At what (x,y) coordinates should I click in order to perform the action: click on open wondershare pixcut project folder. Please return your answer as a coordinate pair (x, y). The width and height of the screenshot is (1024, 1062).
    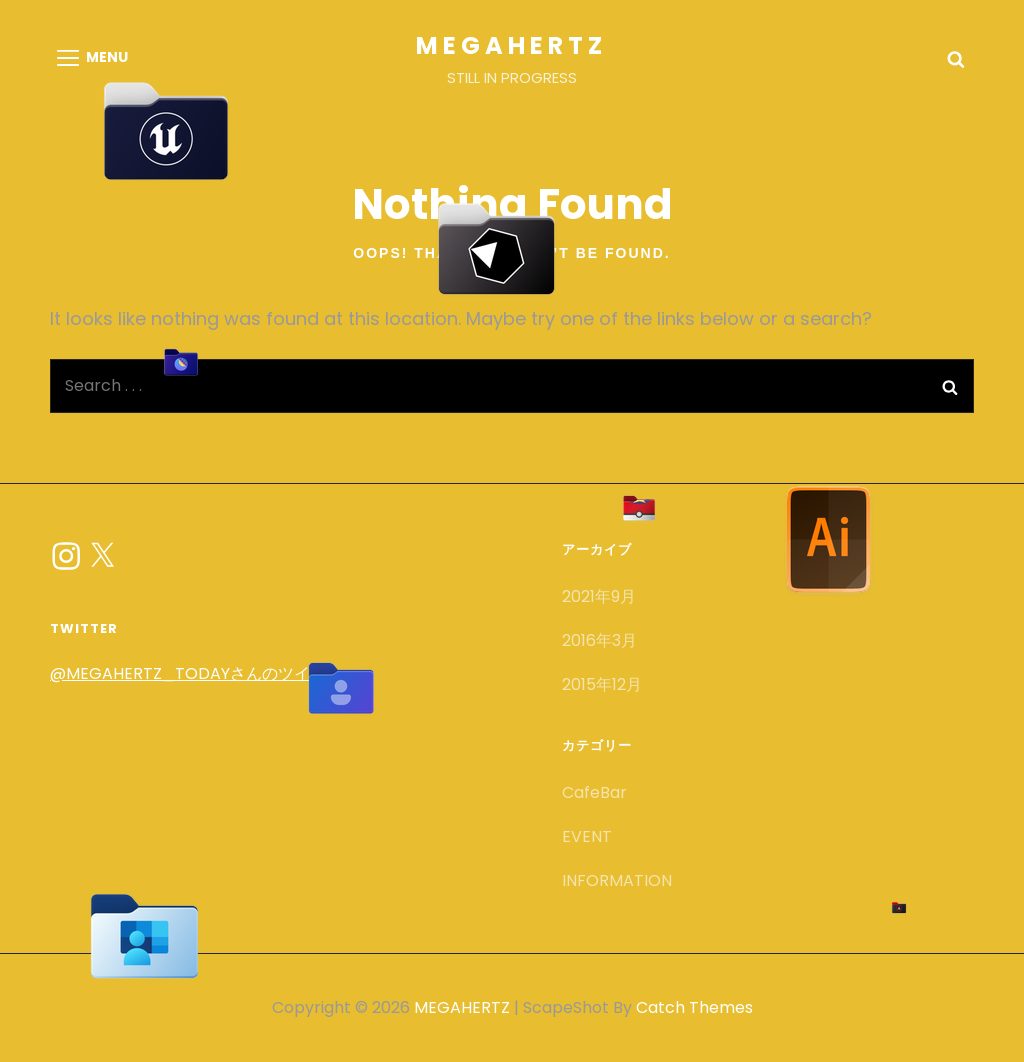
    Looking at the image, I should click on (181, 363).